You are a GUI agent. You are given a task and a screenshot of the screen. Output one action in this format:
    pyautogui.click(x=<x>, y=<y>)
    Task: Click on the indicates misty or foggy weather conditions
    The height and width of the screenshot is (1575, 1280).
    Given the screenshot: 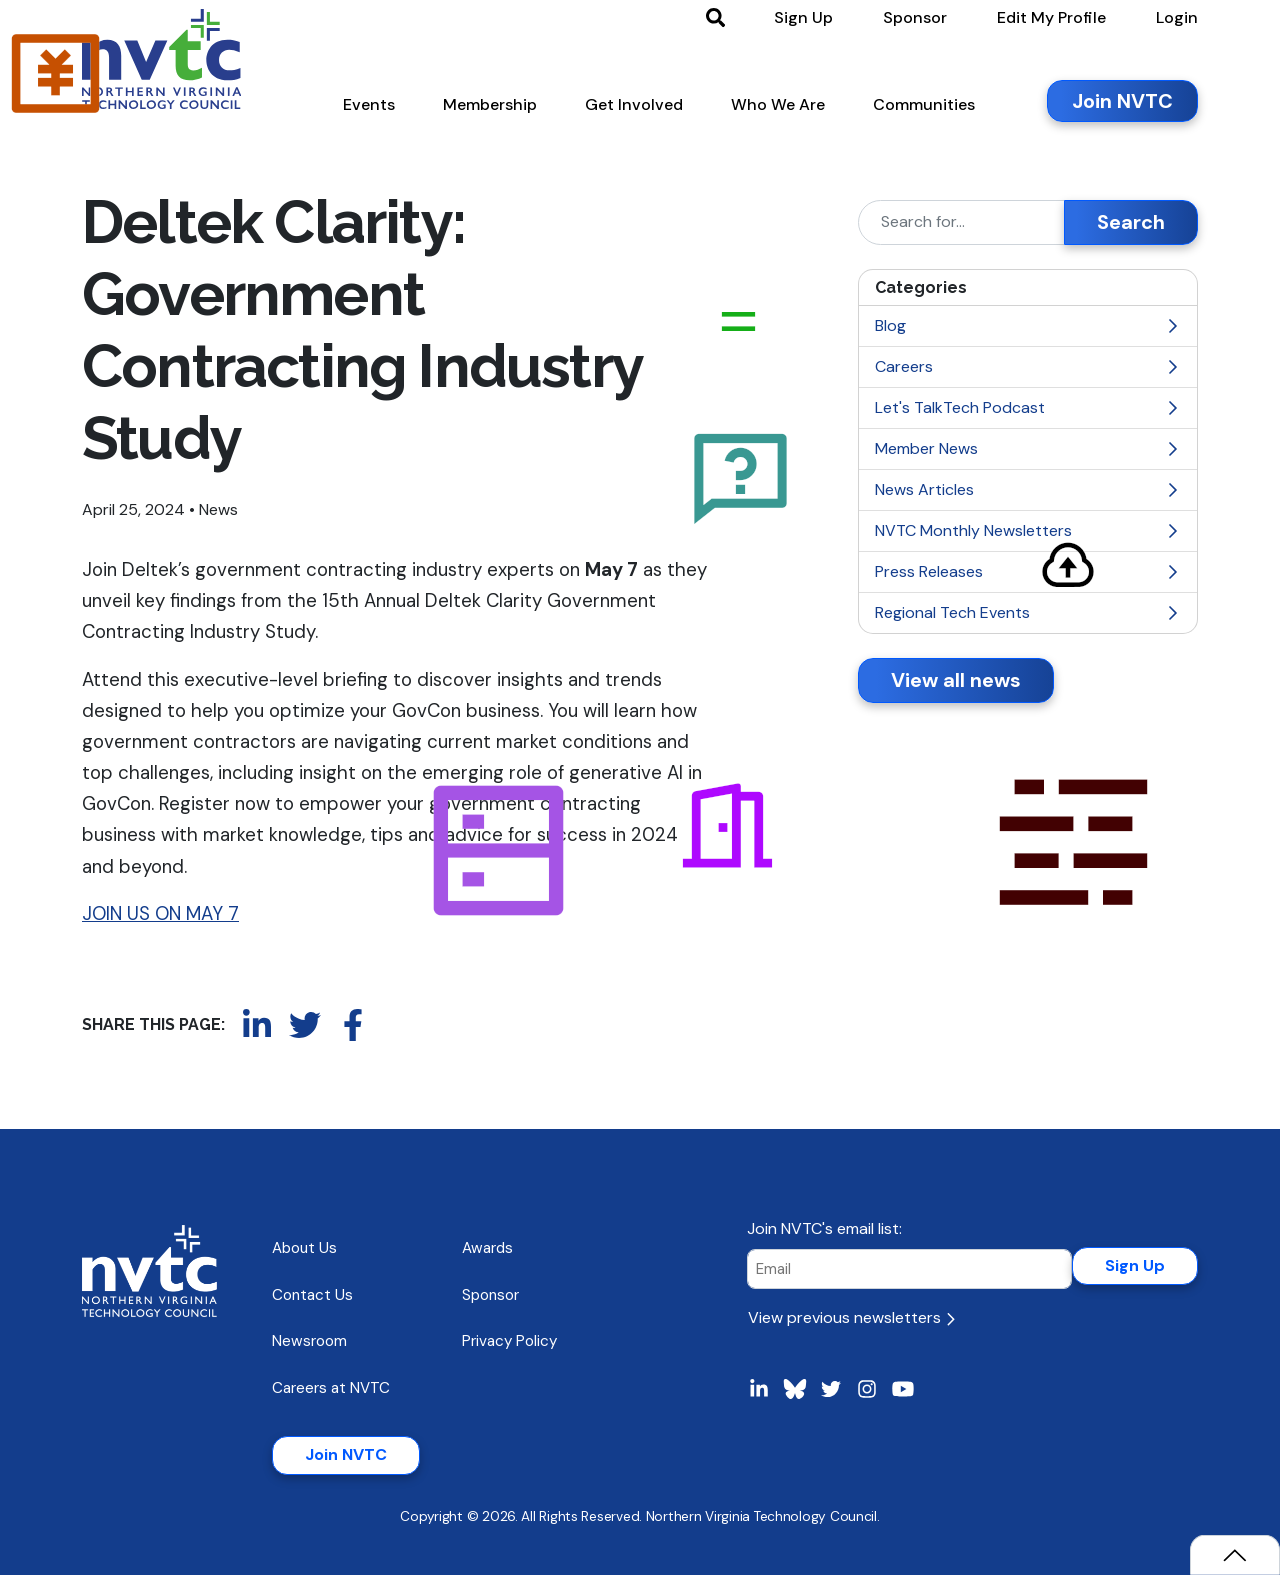 What is the action you would take?
    pyautogui.click(x=1073, y=838)
    